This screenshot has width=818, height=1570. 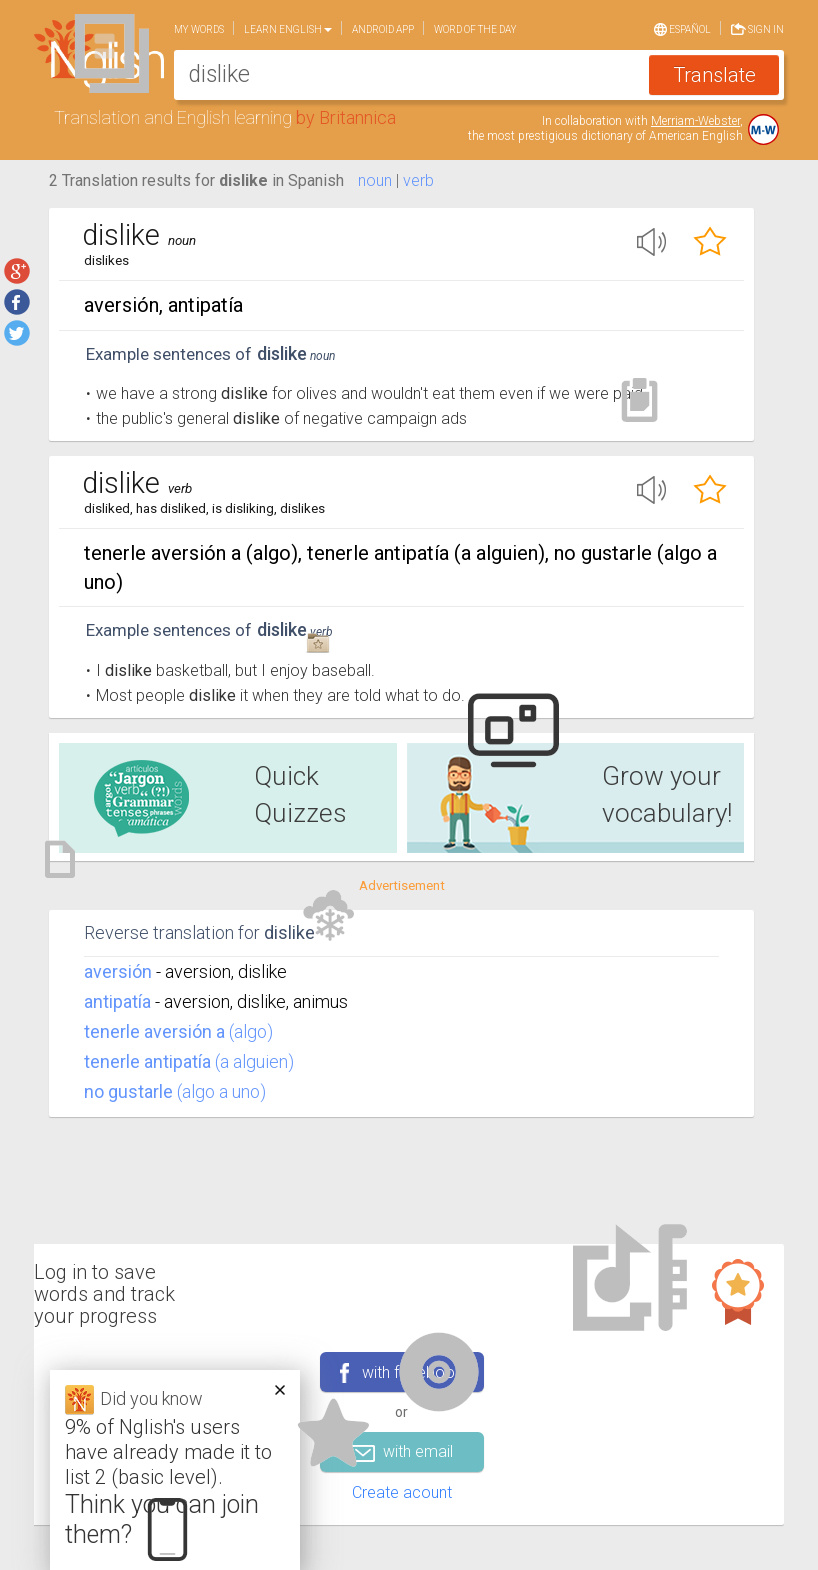 What do you see at coordinates (328, 915) in the screenshot?
I see `indicates snowy weather conditions` at bounding box center [328, 915].